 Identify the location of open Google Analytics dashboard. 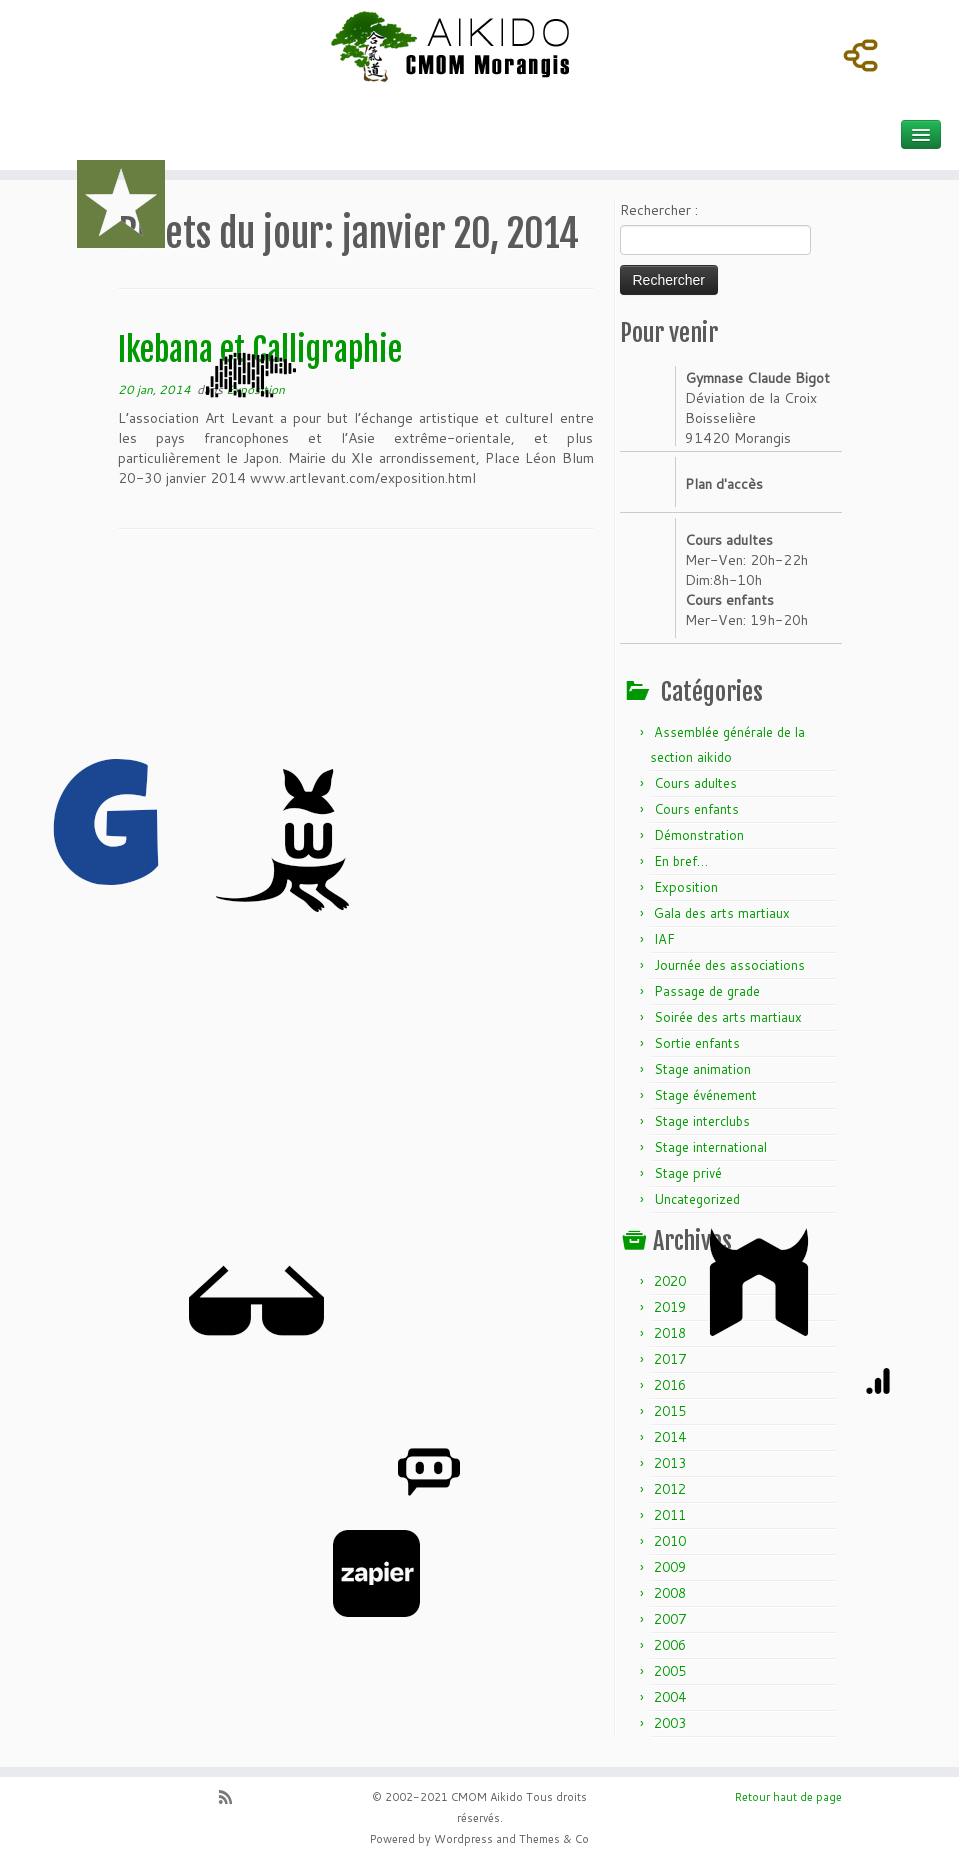
(878, 1381).